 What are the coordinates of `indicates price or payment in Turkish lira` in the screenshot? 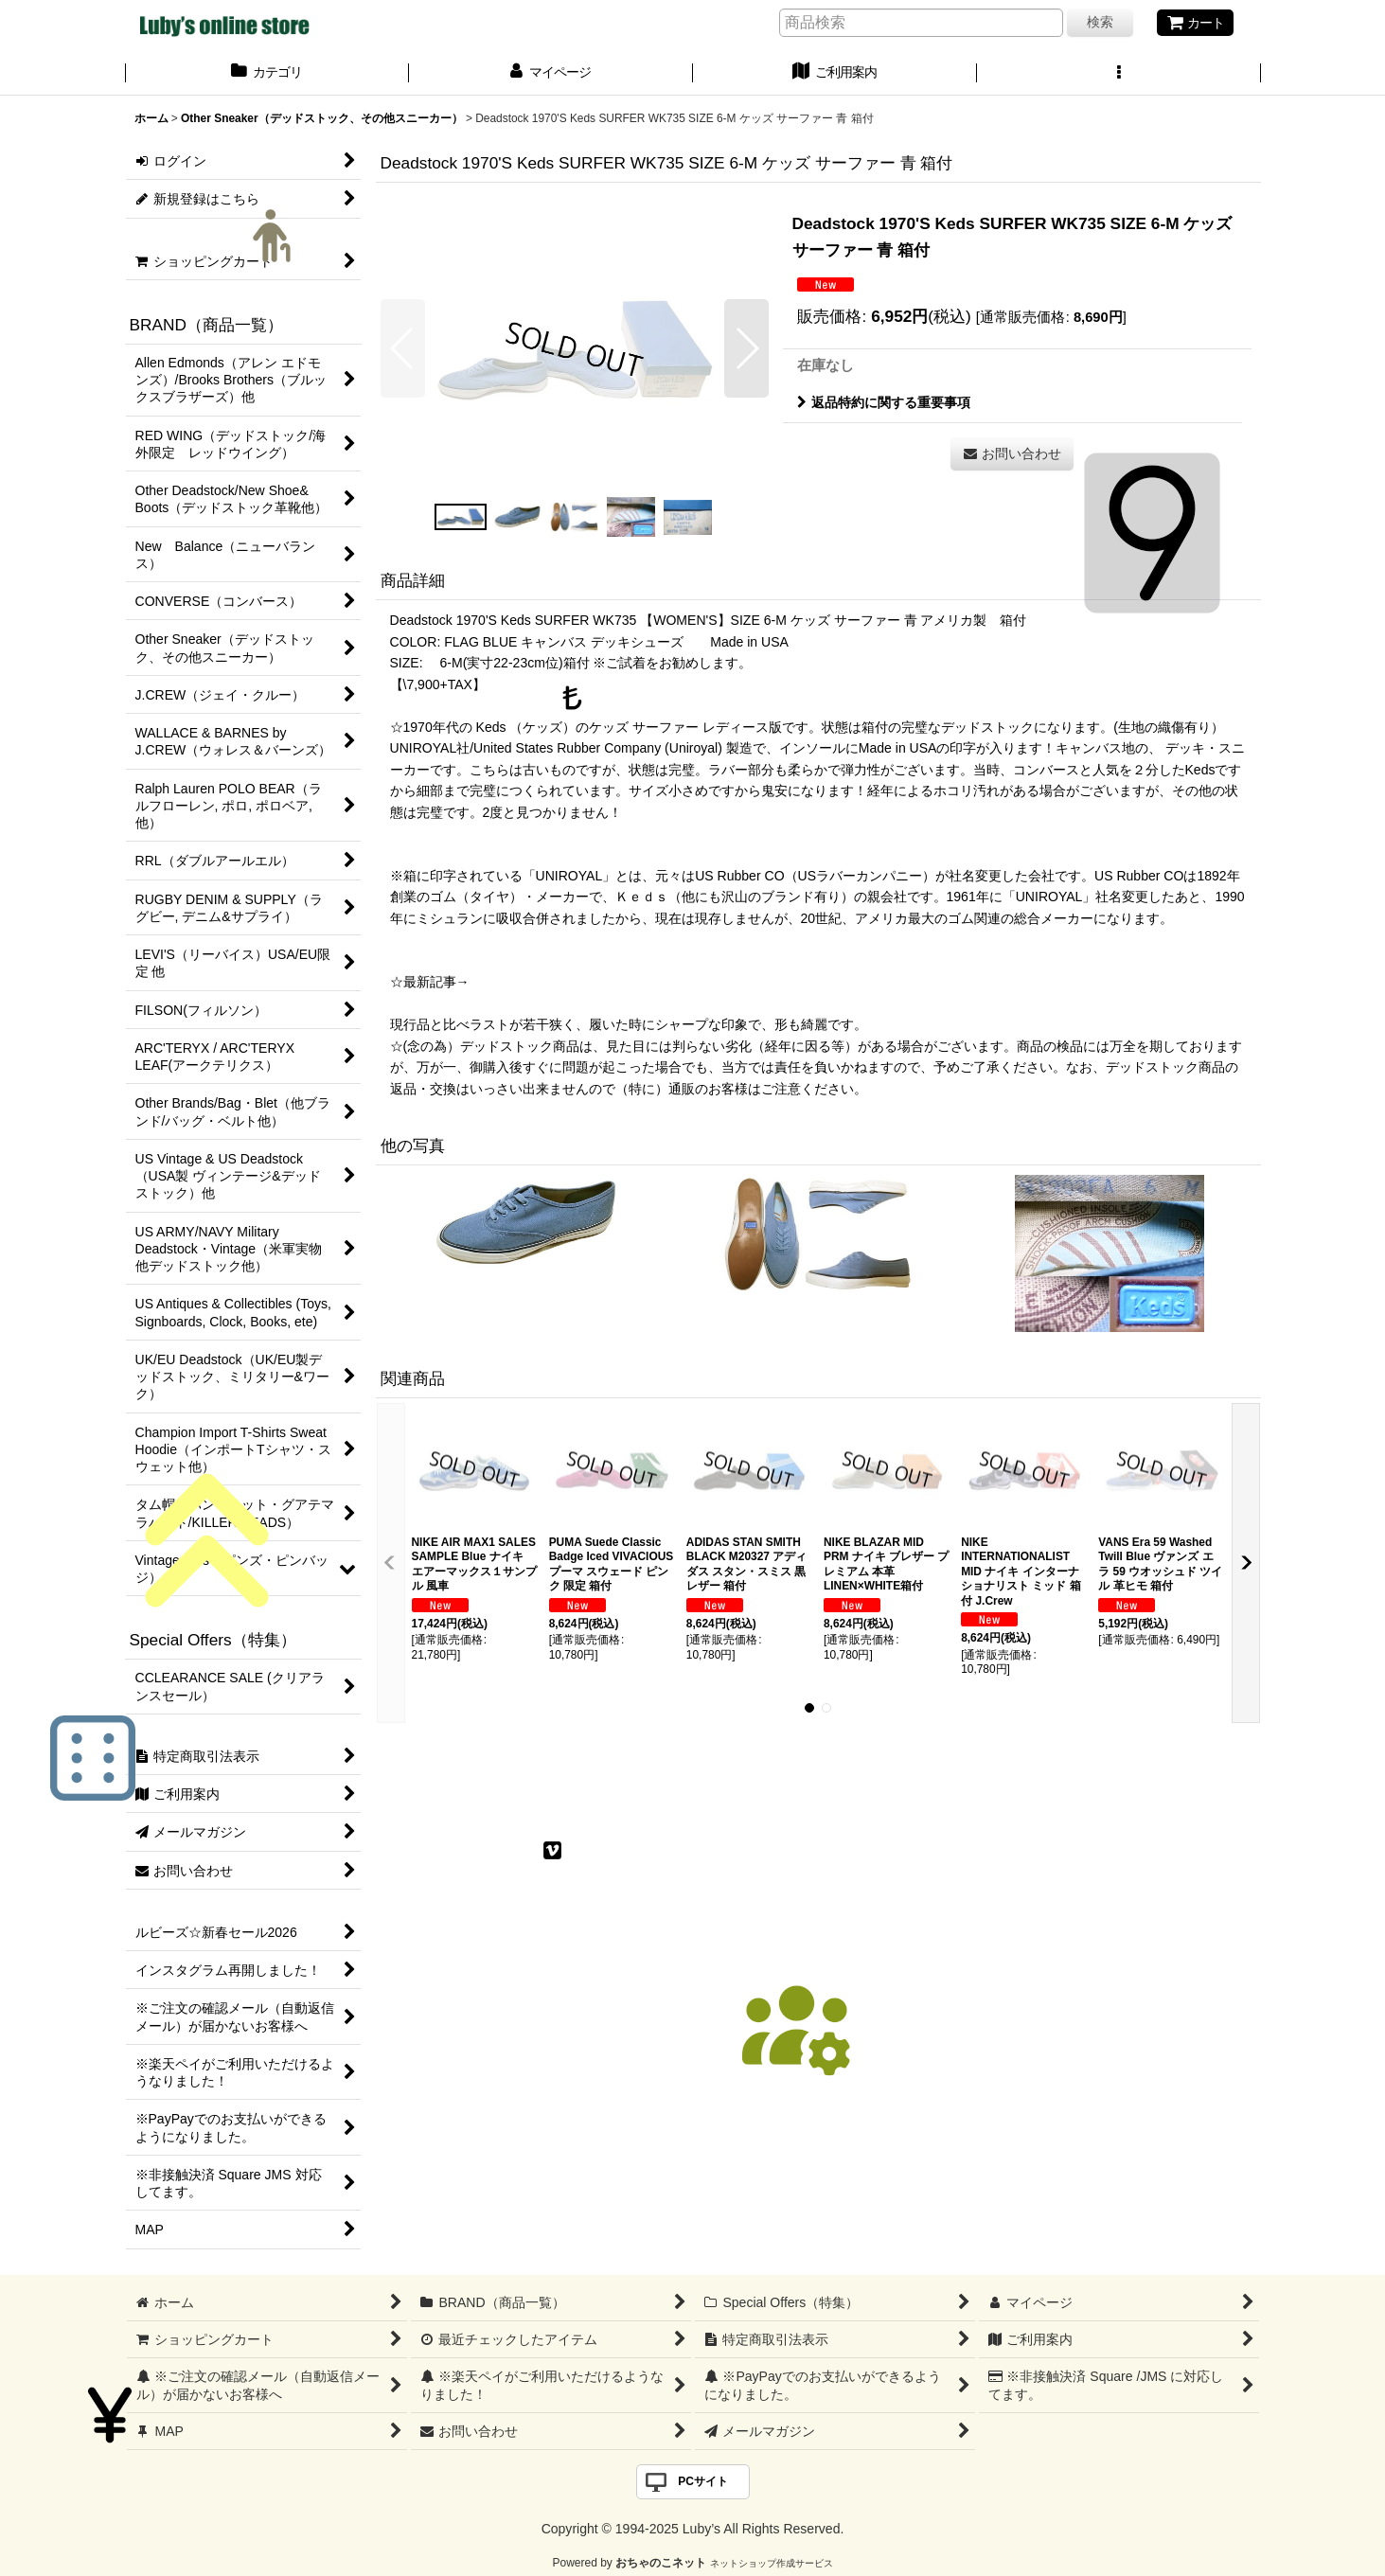 It's located at (571, 698).